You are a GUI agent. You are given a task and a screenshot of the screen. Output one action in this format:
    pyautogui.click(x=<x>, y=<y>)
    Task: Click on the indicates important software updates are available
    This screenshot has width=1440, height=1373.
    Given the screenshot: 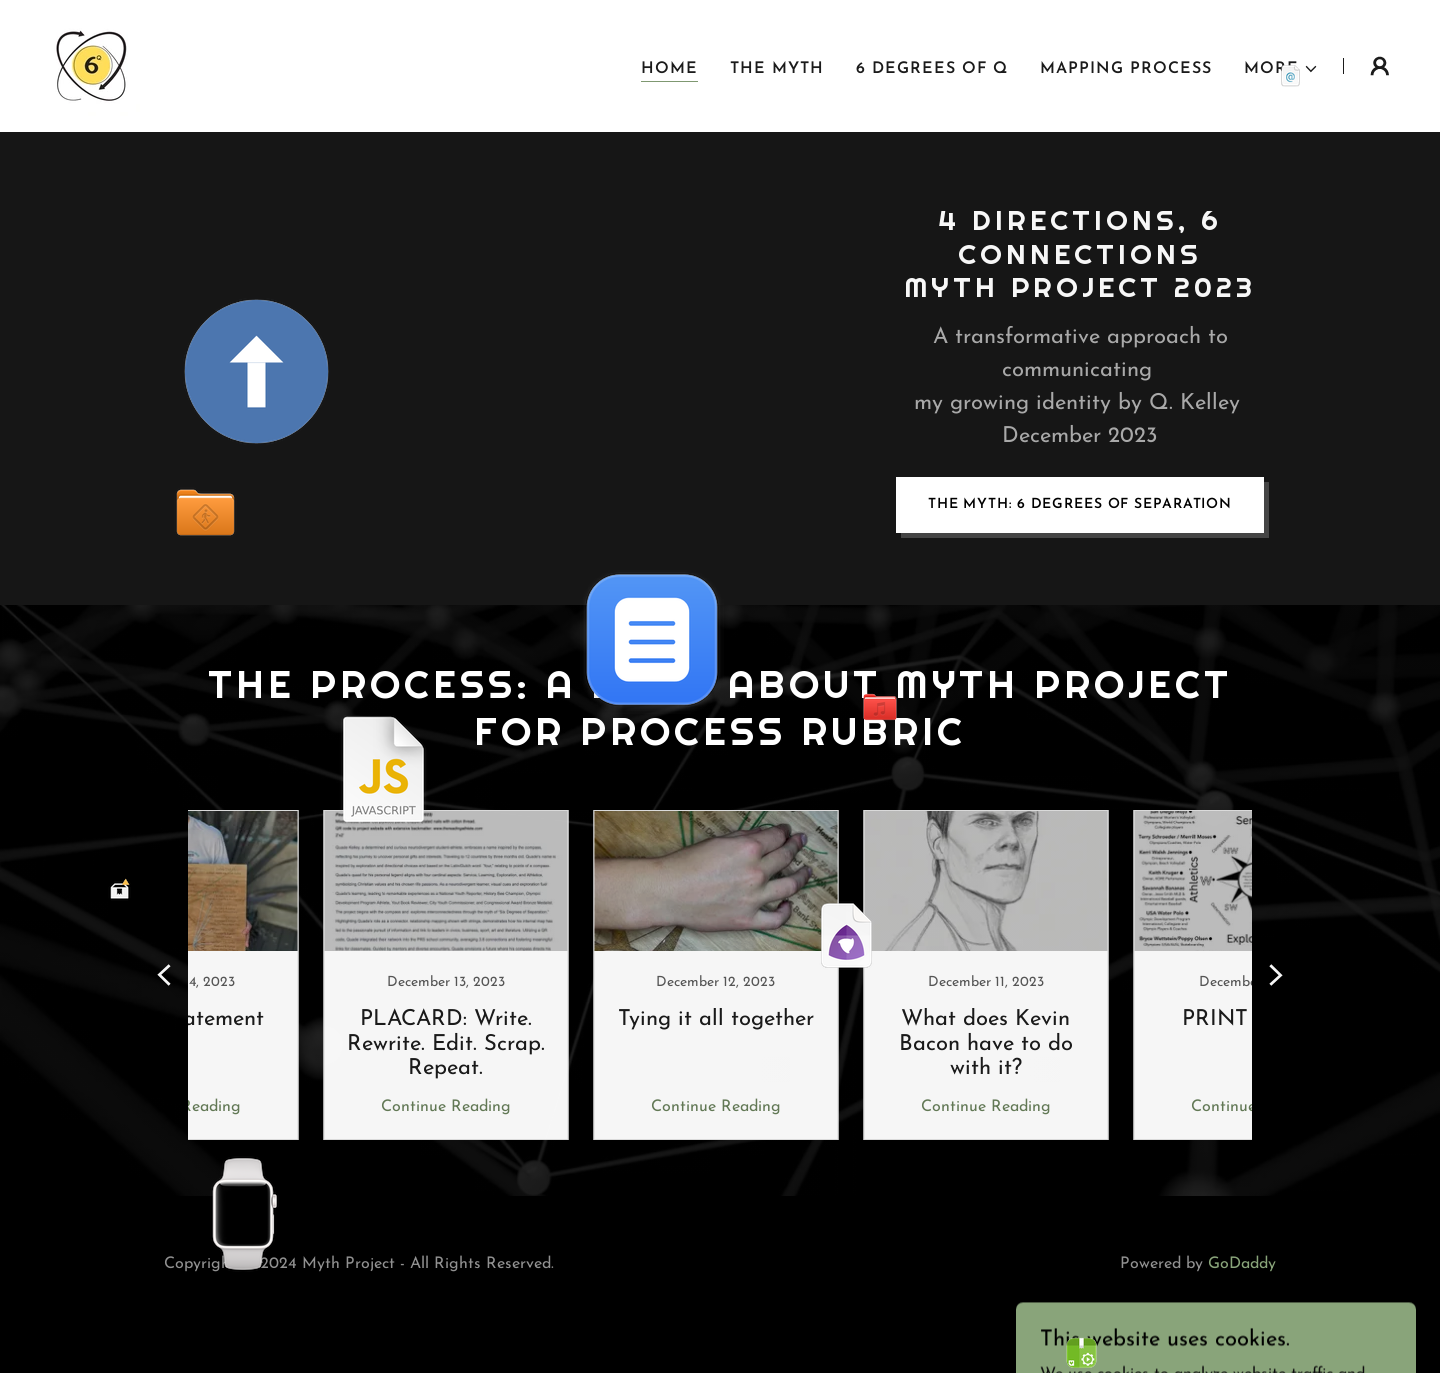 What is the action you would take?
    pyautogui.click(x=119, y=888)
    